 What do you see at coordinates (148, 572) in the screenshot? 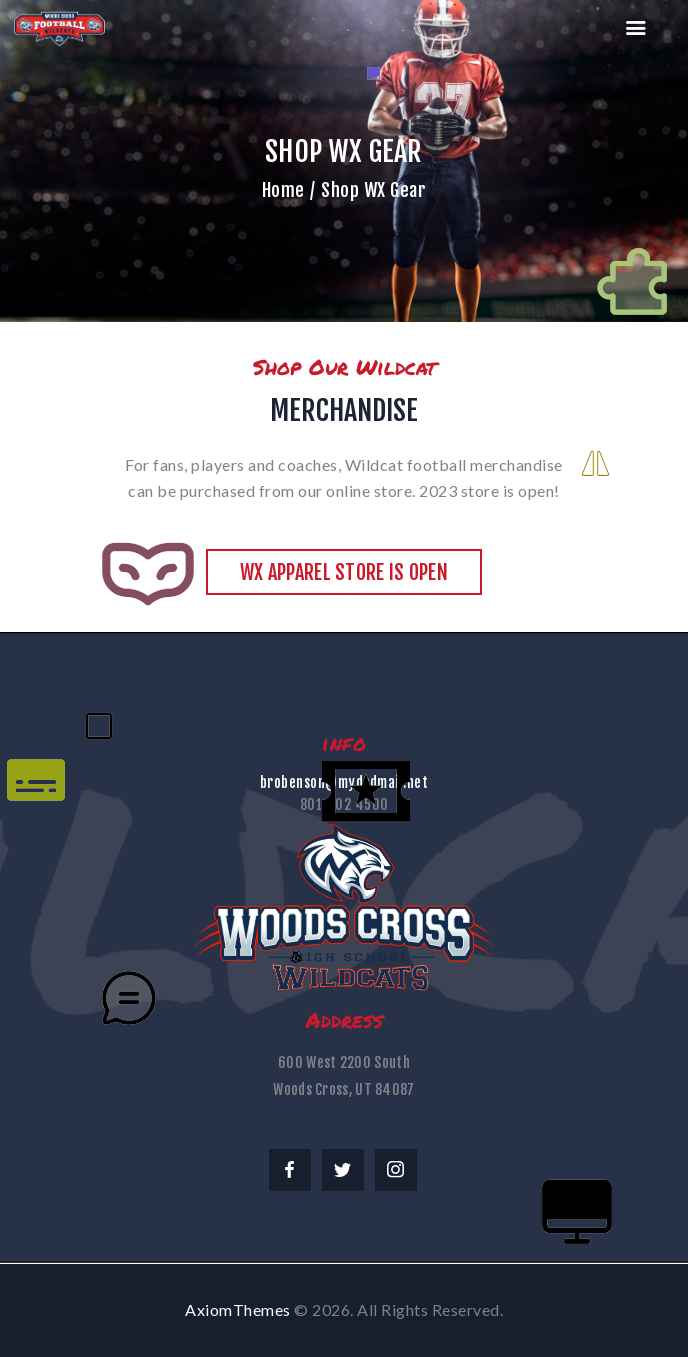
I see `enable incognito or private browsing mode` at bounding box center [148, 572].